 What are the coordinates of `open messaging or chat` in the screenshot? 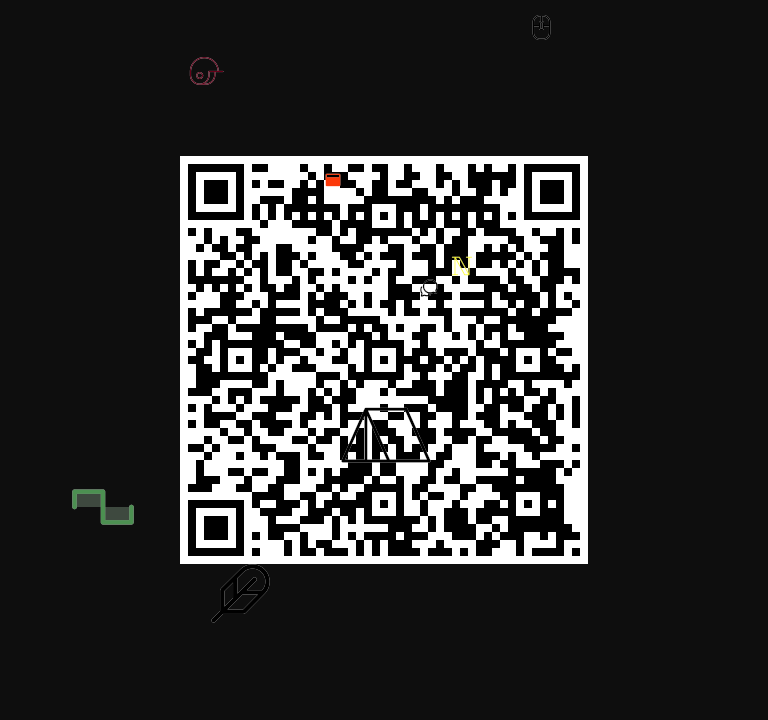 It's located at (429, 288).